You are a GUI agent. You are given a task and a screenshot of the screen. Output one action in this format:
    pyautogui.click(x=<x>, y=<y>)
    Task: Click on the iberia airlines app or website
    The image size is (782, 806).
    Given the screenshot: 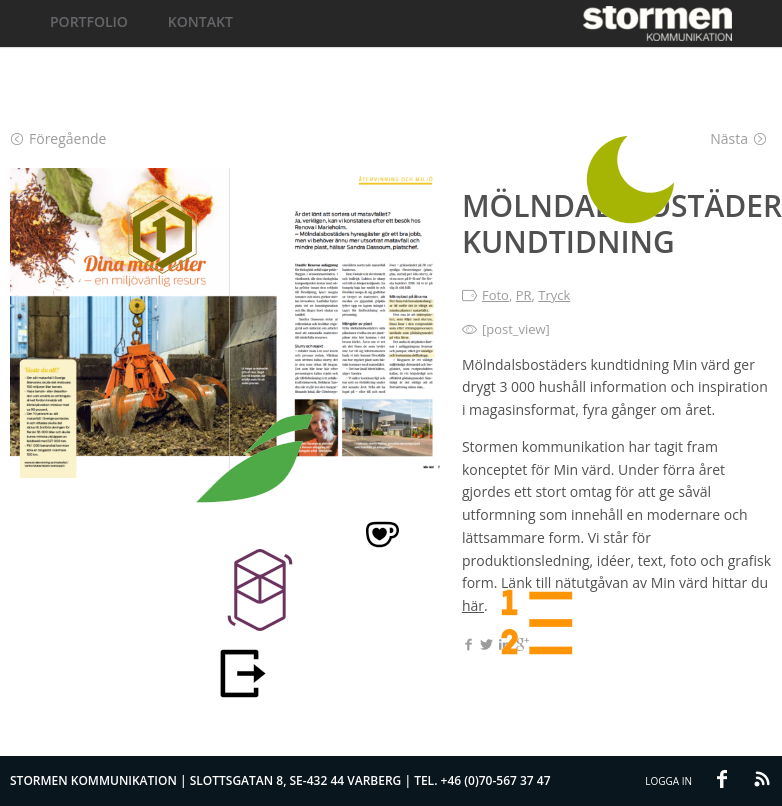 What is the action you would take?
    pyautogui.click(x=254, y=458)
    